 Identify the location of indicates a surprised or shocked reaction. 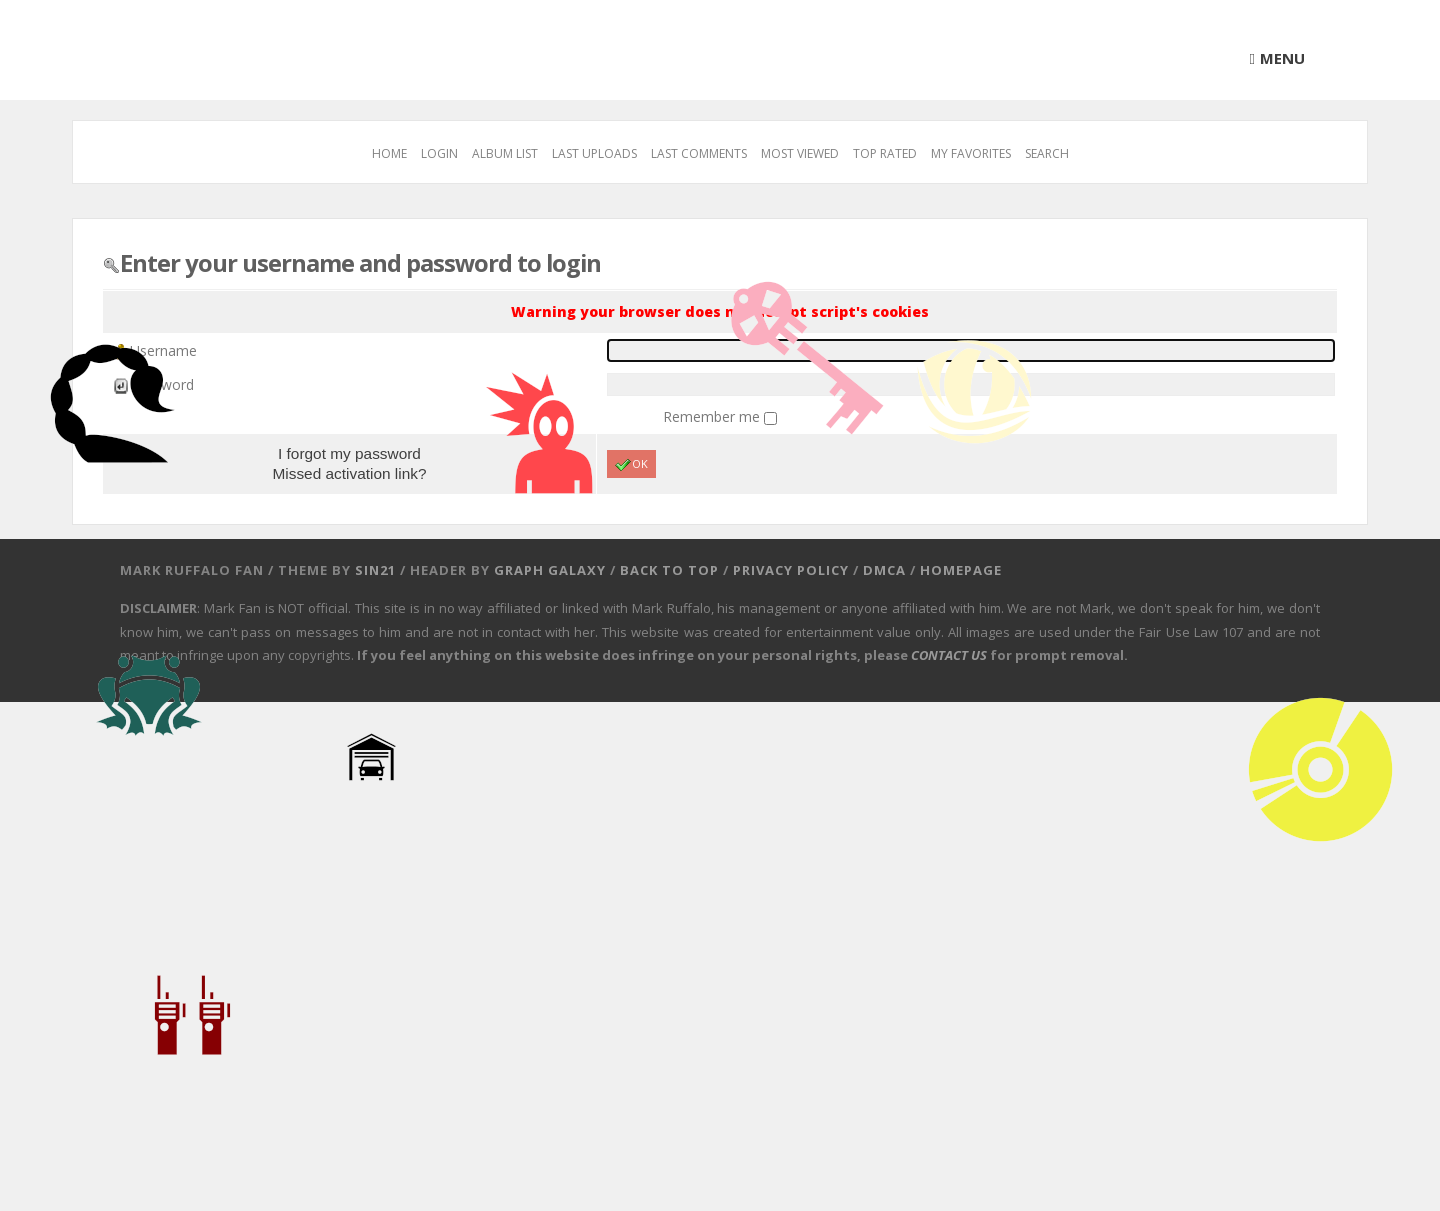
(546, 432).